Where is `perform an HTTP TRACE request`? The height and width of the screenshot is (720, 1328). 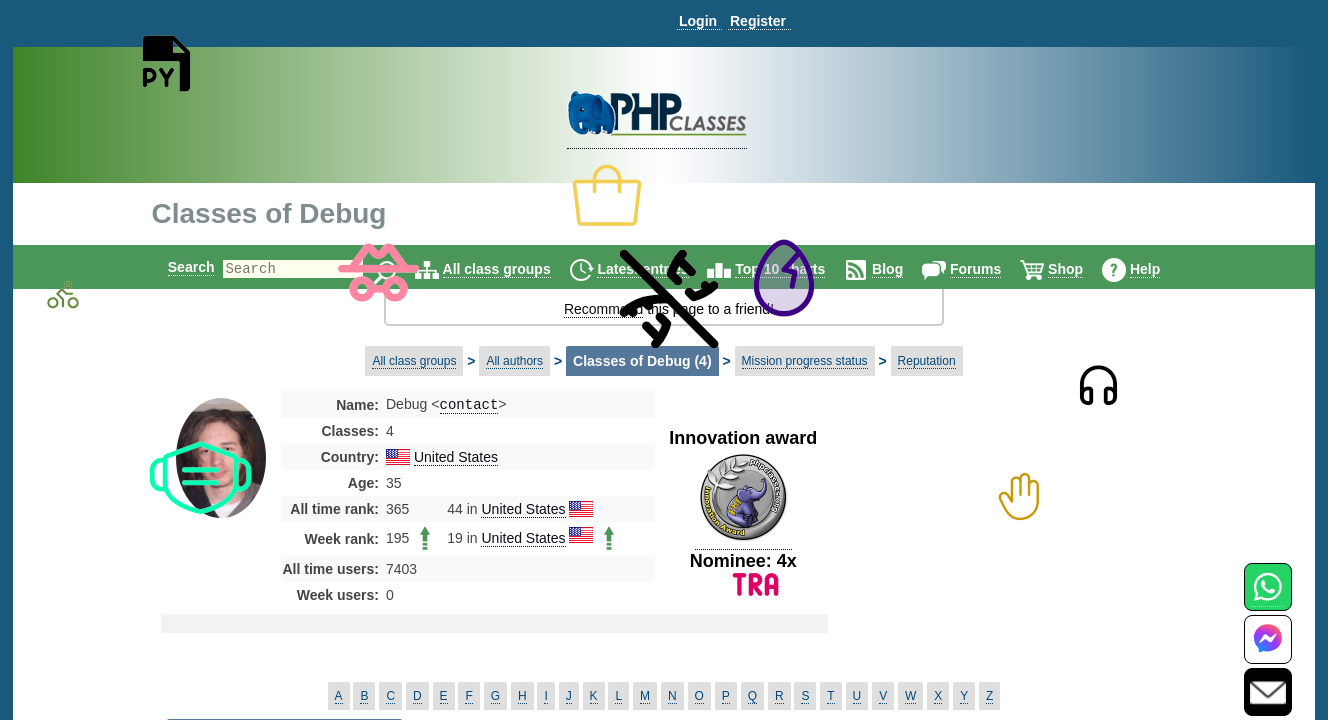
perform an HTTP TRACE request is located at coordinates (755, 584).